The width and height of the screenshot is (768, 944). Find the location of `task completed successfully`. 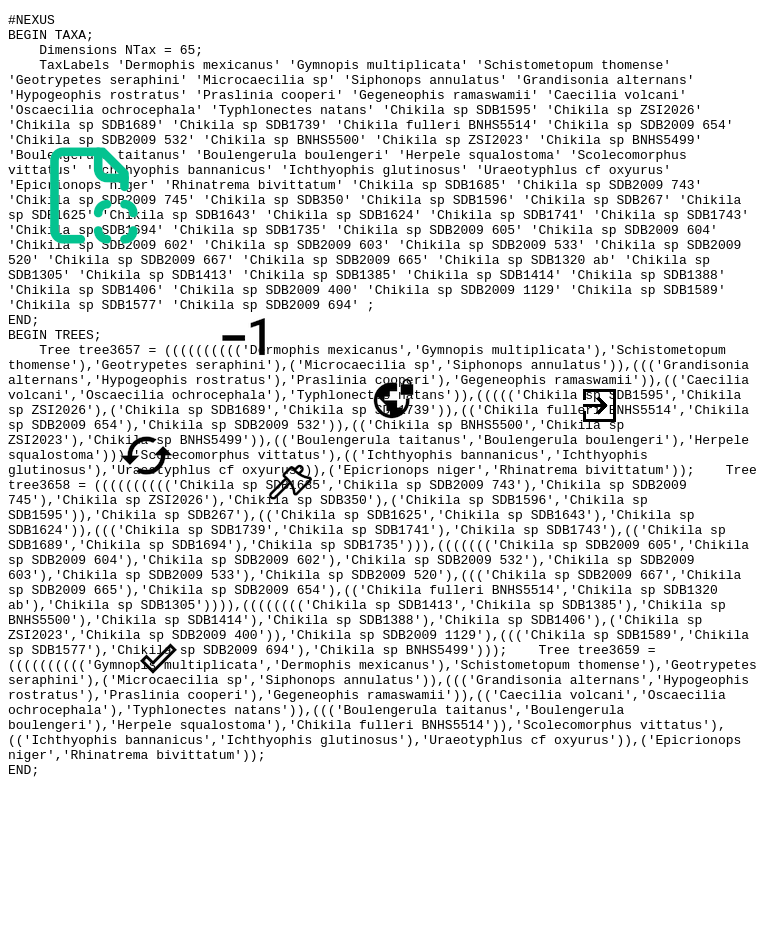

task completed successfully is located at coordinates (158, 658).